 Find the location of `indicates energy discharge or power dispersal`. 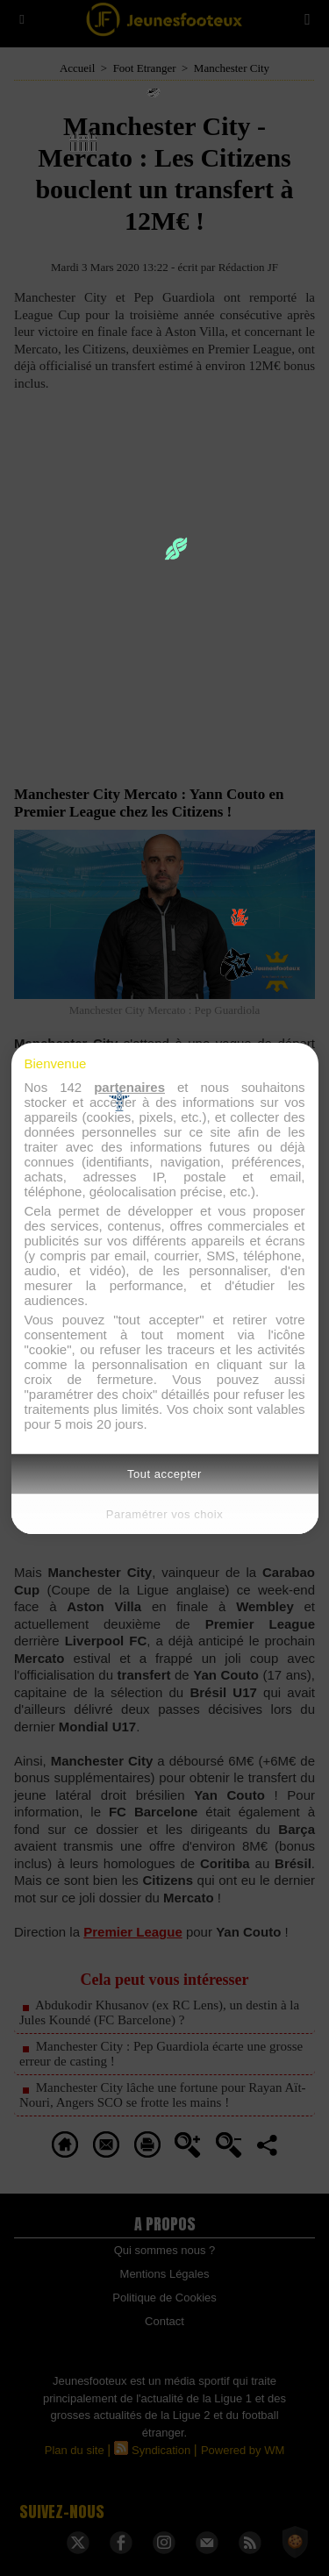

indicates energy discharge or power dispersal is located at coordinates (240, 917).